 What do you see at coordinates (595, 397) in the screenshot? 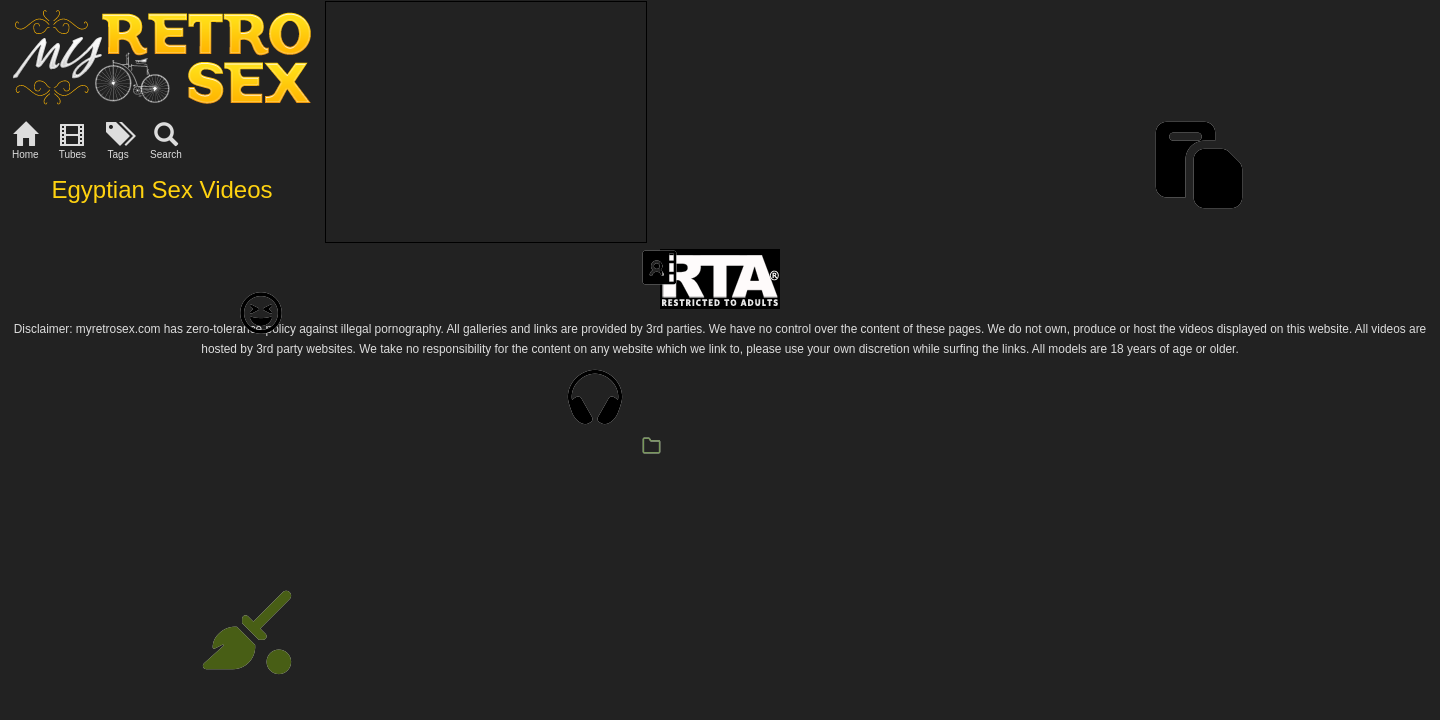
I see `contact customer support` at bounding box center [595, 397].